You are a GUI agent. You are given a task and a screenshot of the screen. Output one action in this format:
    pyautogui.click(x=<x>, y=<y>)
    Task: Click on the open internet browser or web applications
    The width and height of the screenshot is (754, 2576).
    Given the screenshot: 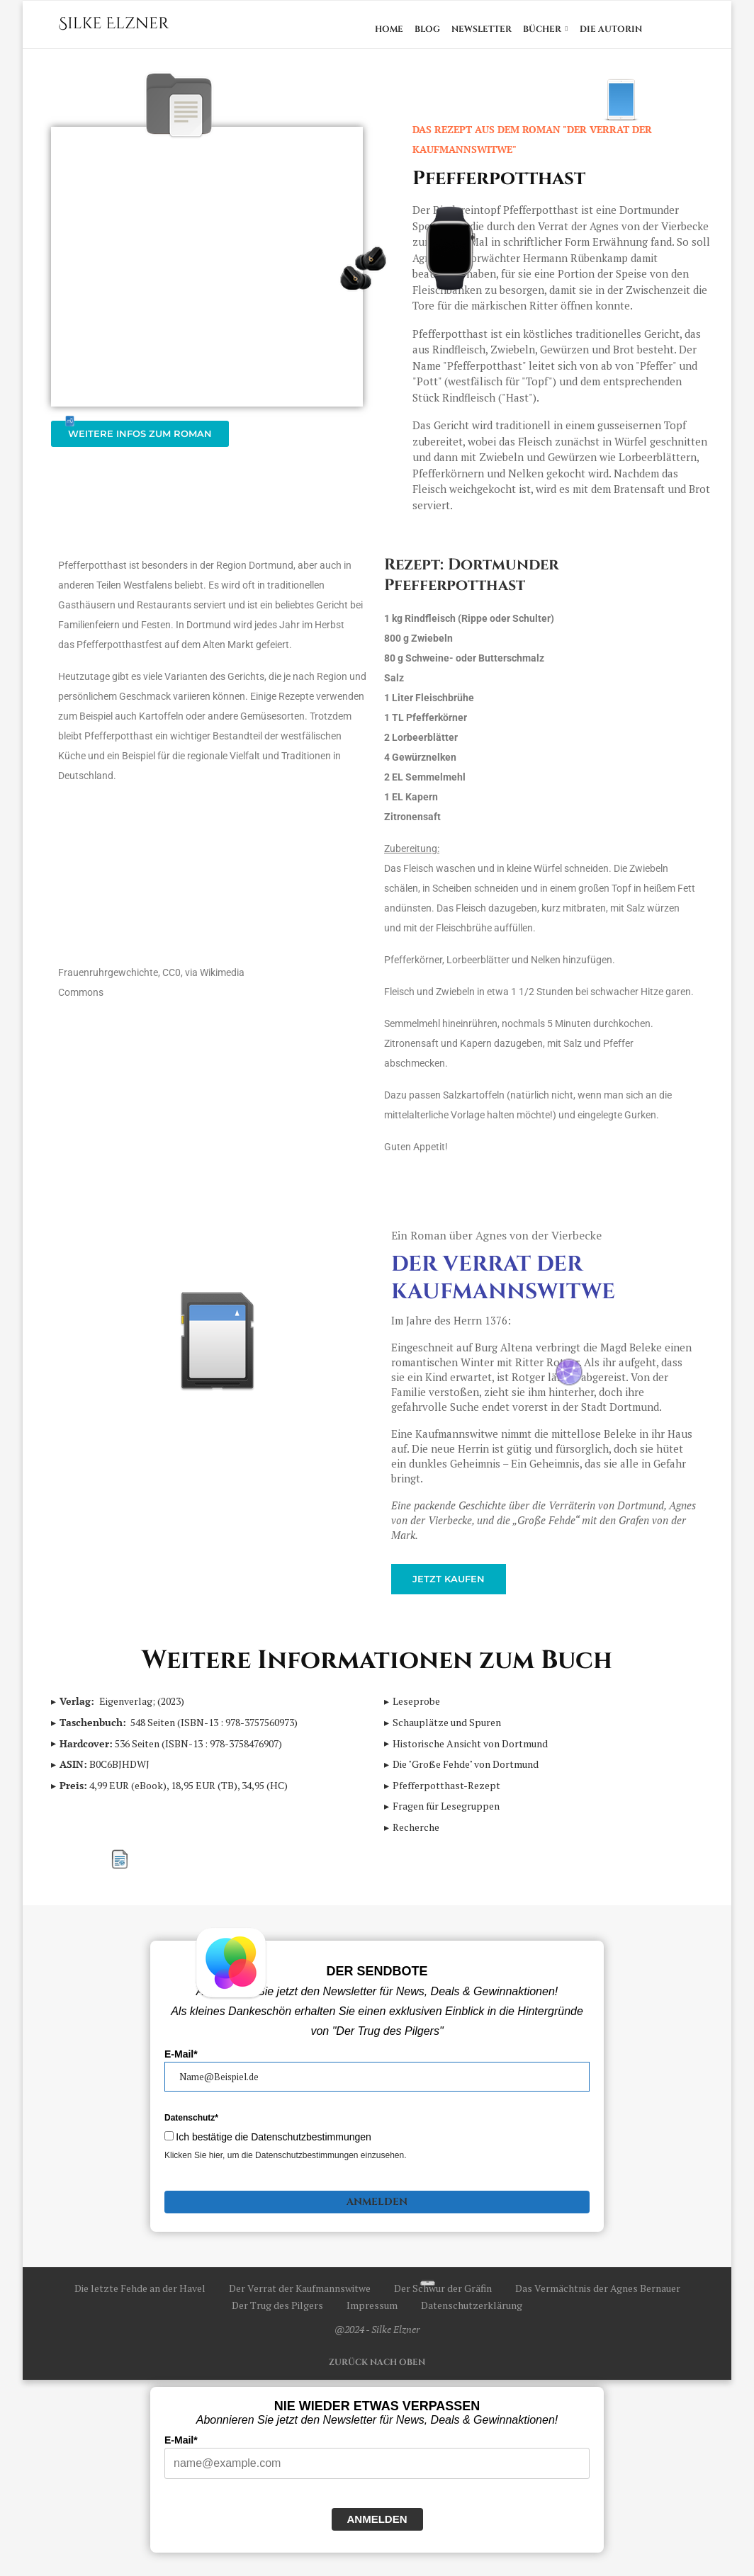 What is the action you would take?
    pyautogui.click(x=569, y=1372)
    